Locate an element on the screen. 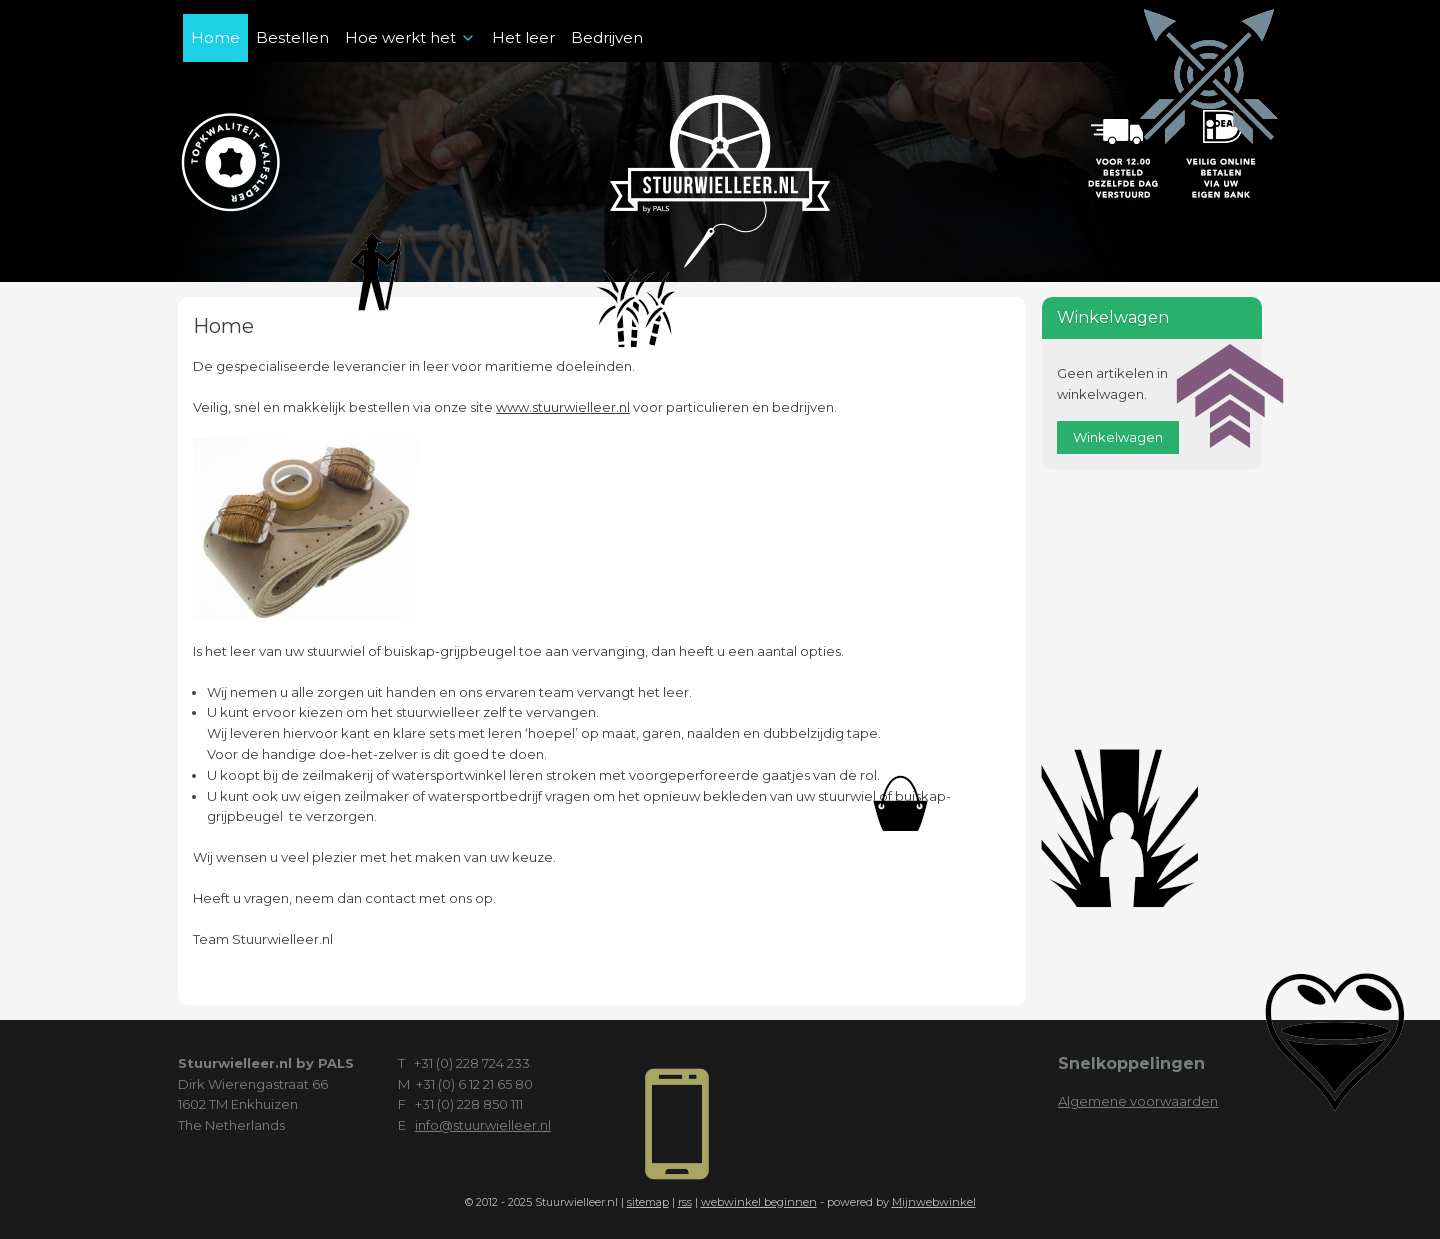  indicates sugar cane crop or ingredient is located at coordinates (636, 308).